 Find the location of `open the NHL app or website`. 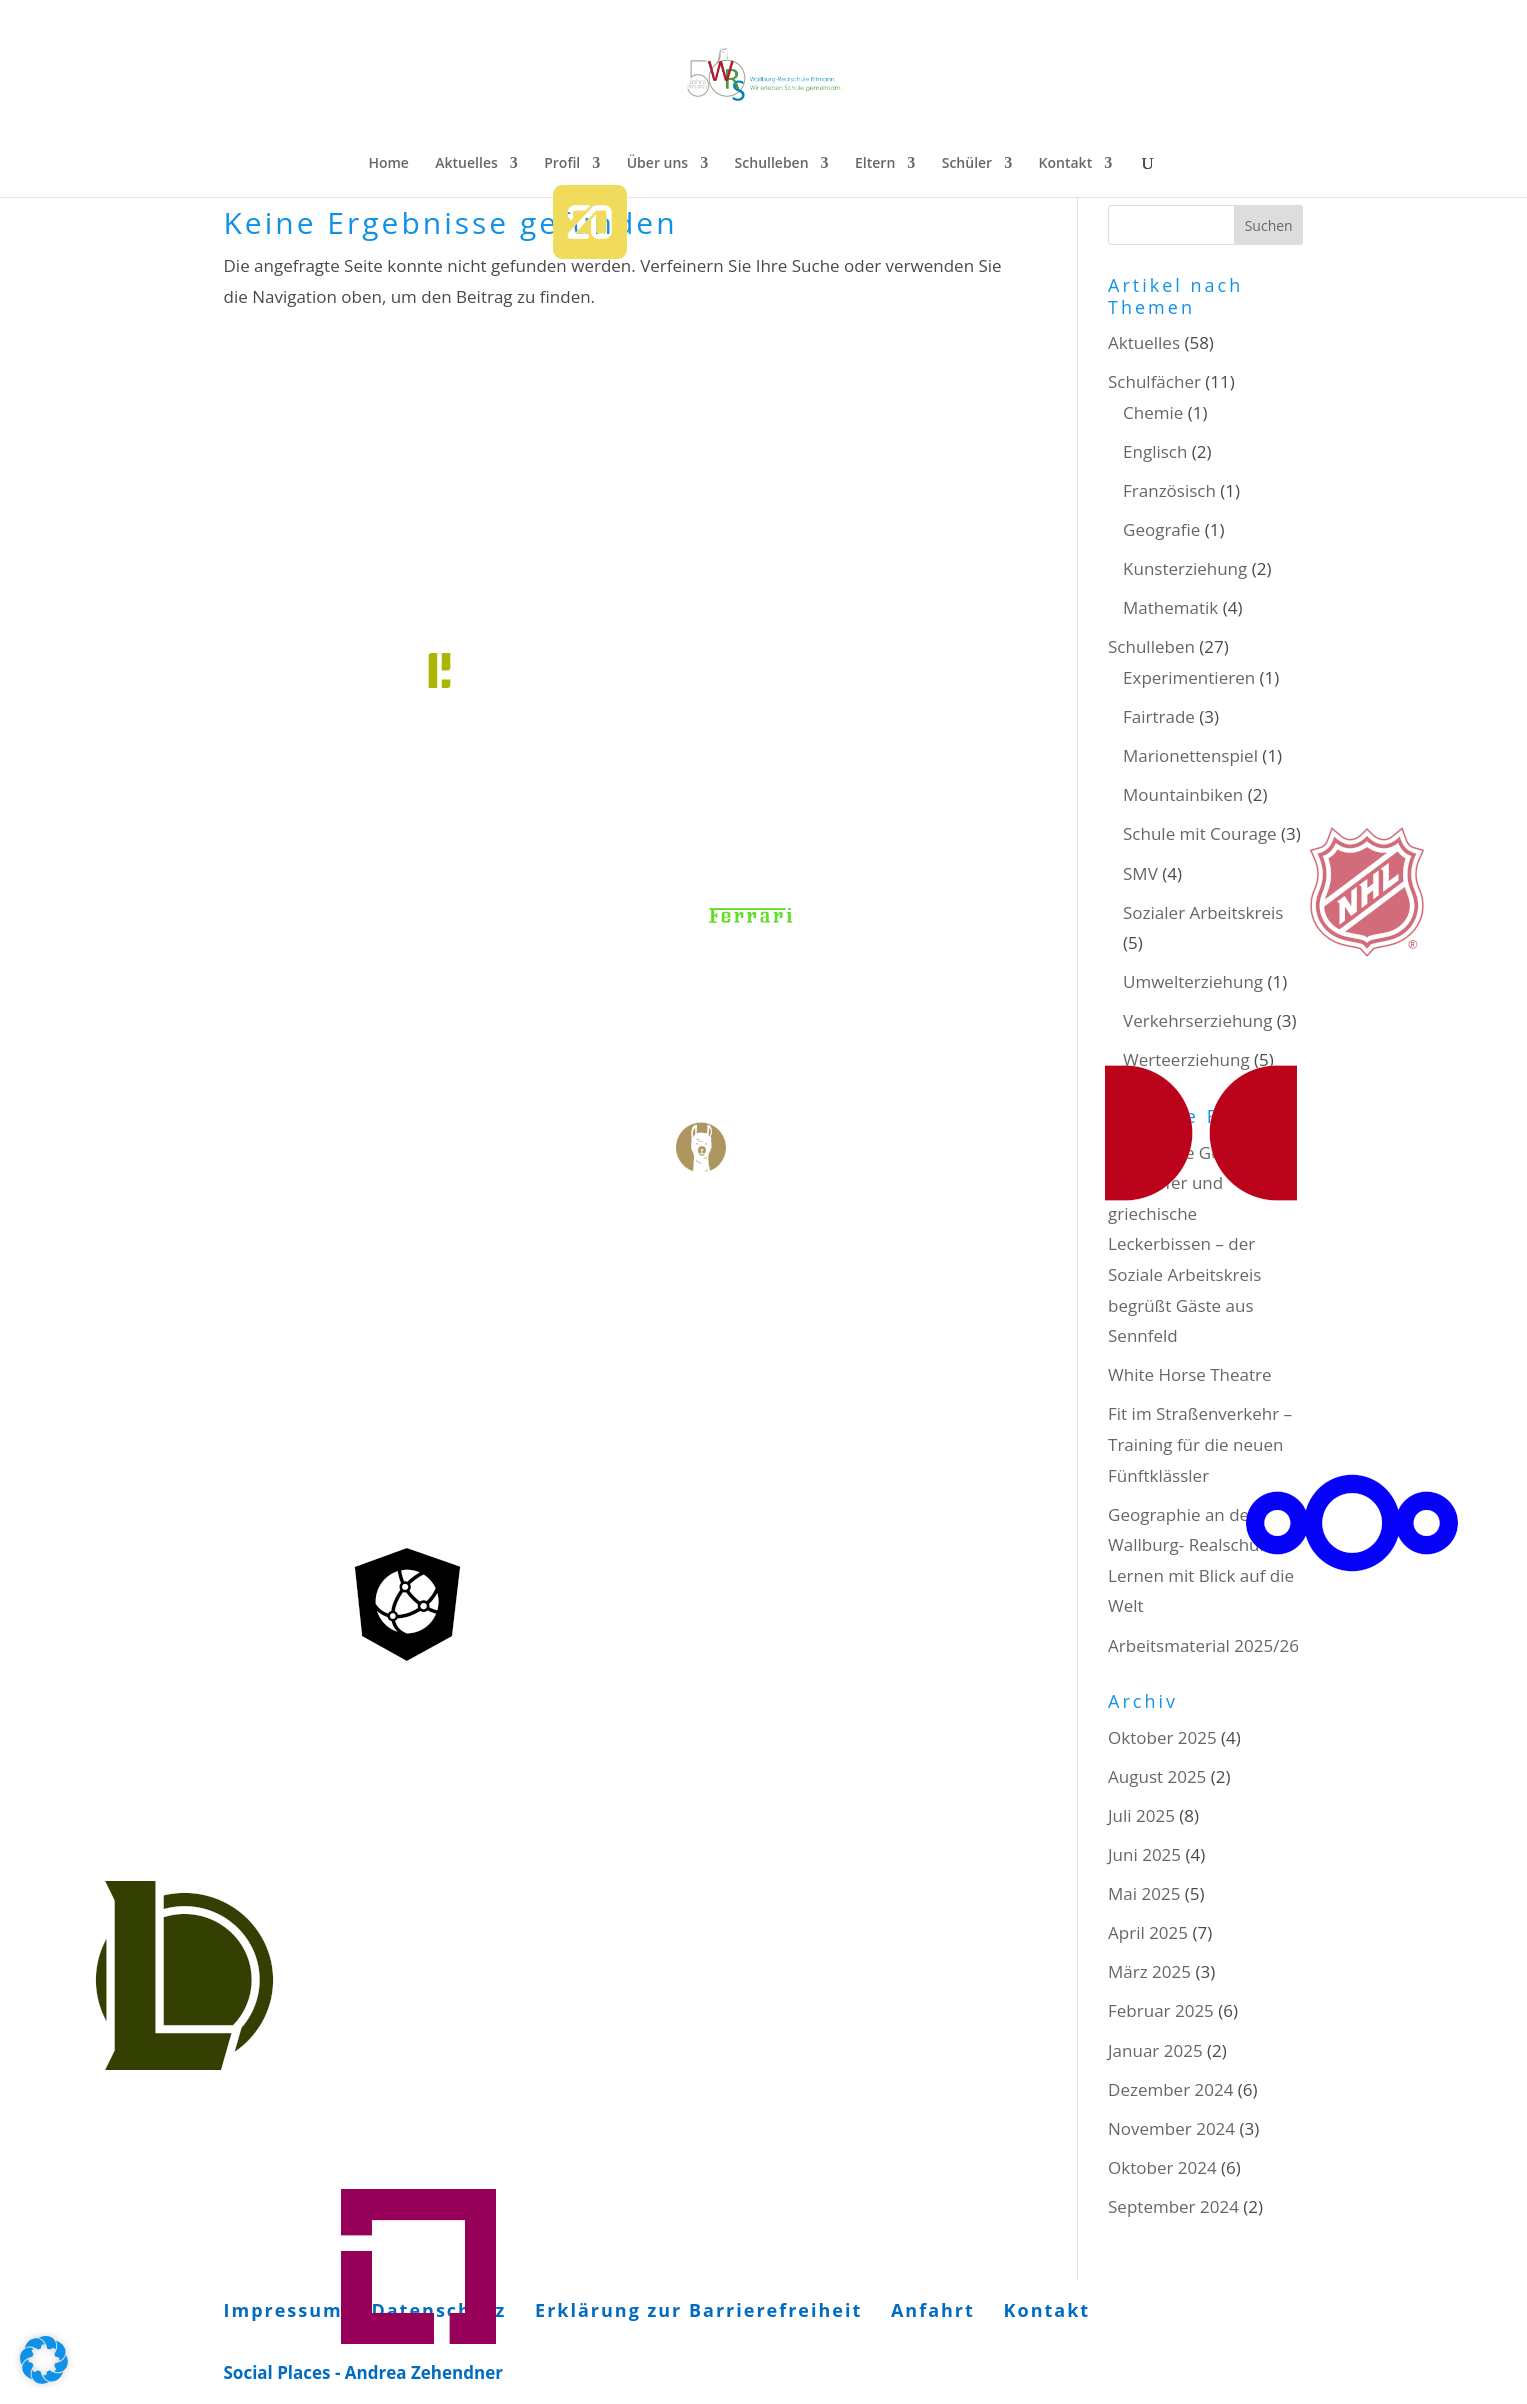

open the NHL app or website is located at coordinates (1367, 892).